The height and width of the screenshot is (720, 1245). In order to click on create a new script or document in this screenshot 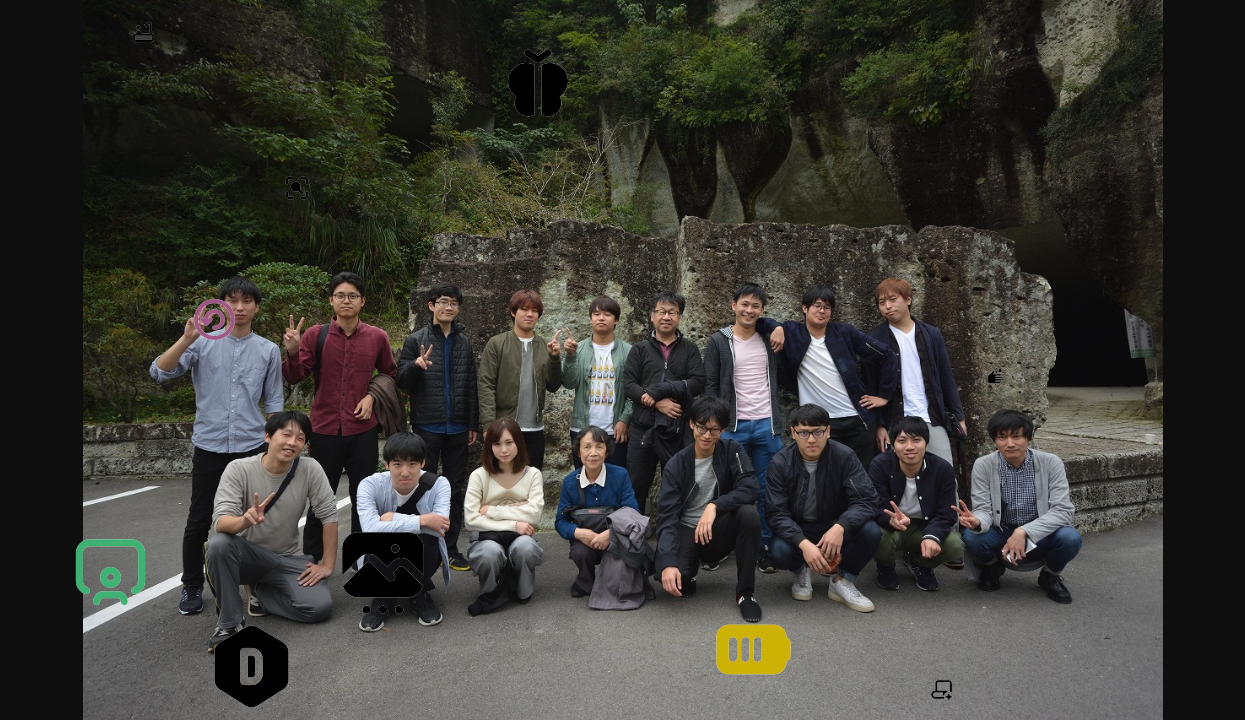, I will do `click(941, 689)`.